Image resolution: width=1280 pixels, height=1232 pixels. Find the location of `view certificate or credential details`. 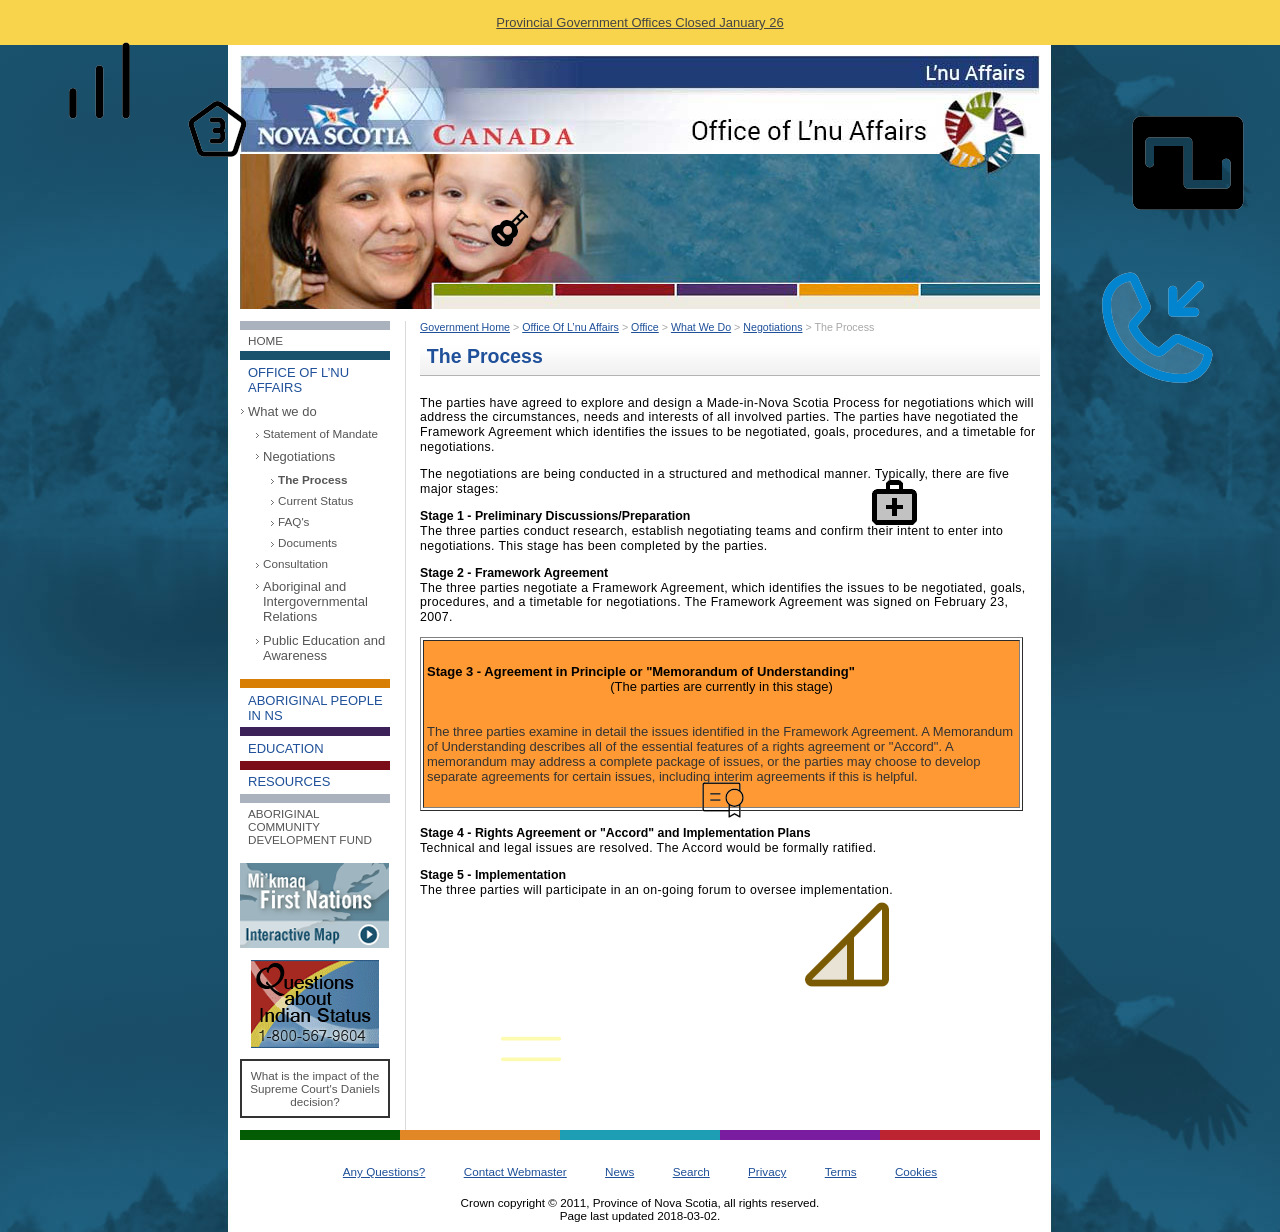

view certificate or credential details is located at coordinates (721, 798).